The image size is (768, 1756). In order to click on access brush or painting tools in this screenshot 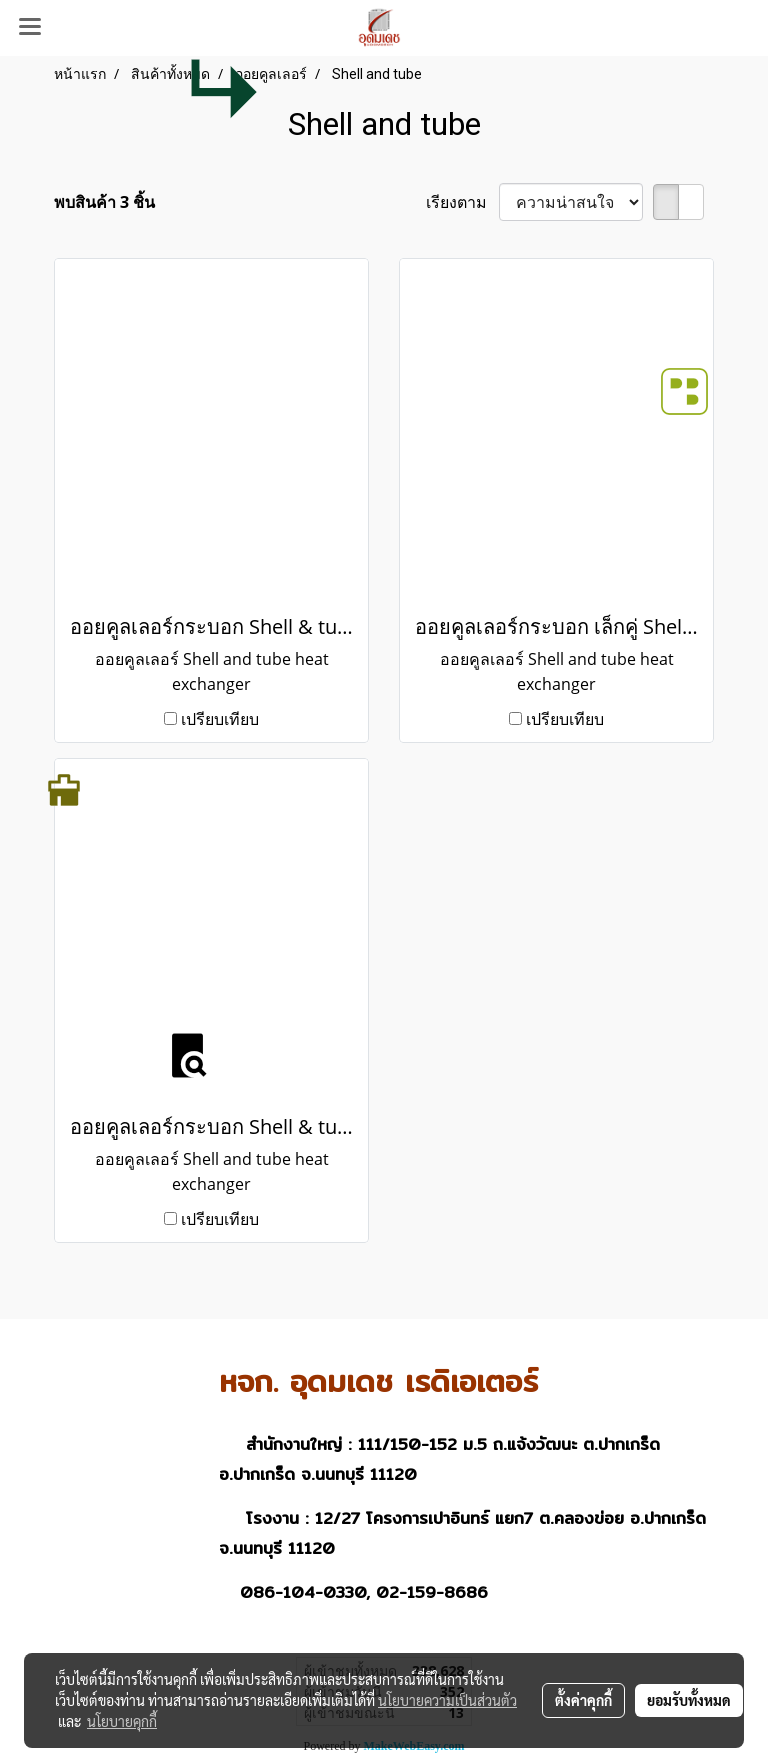, I will do `click(64, 790)`.